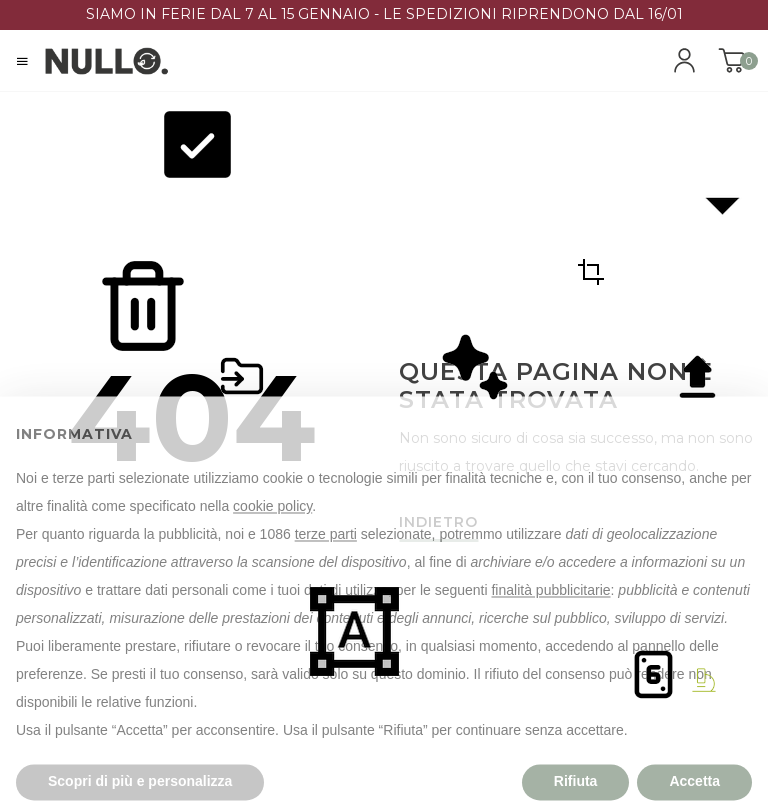 The width and height of the screenshot is (768, 811). What do you see at coordinates (653, 674) in the screenshot?
I see `playing card with value six` at bounding box center [653, 674].